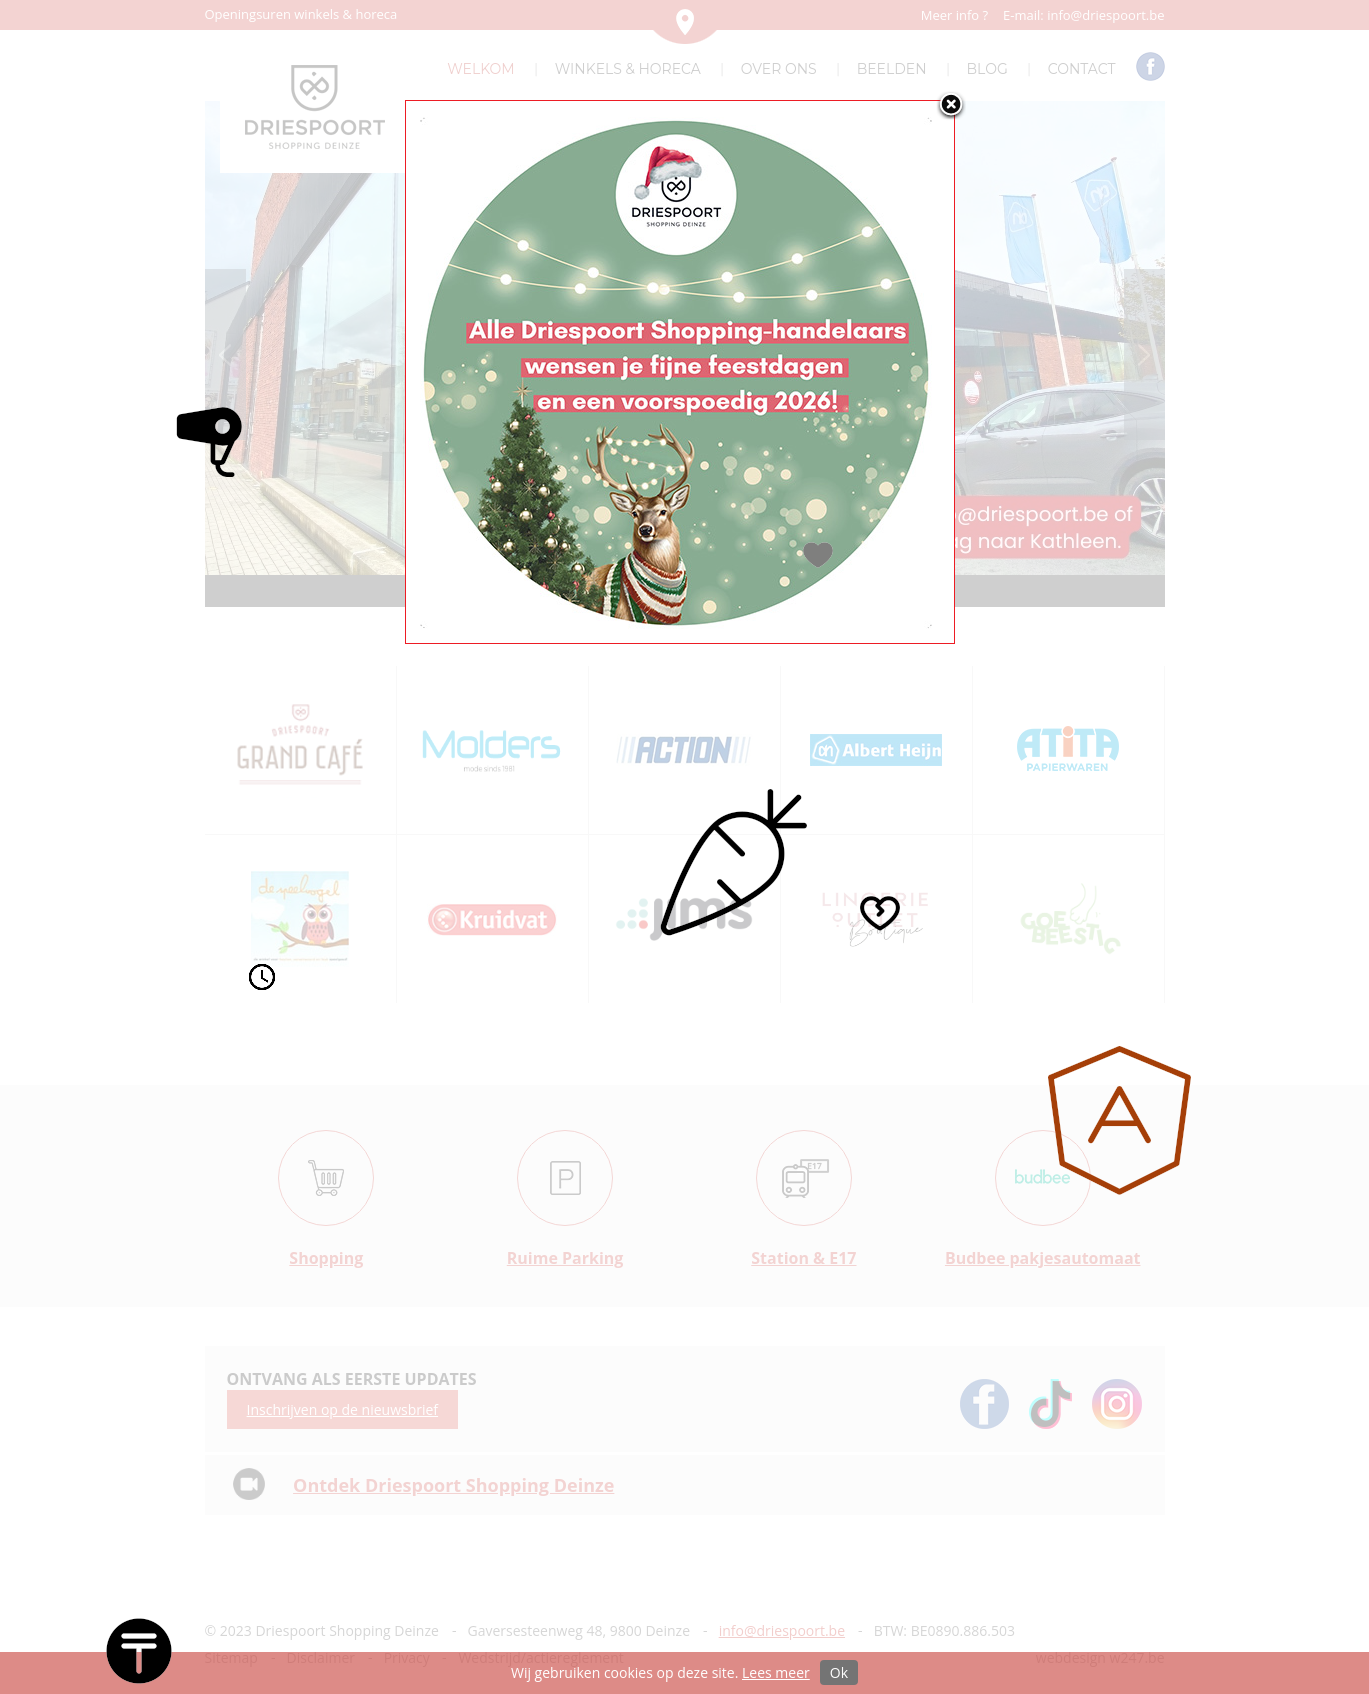 This screenshot has height=1694, width=1369. I want to click on Angular framework logo, so click(1119, 1117).